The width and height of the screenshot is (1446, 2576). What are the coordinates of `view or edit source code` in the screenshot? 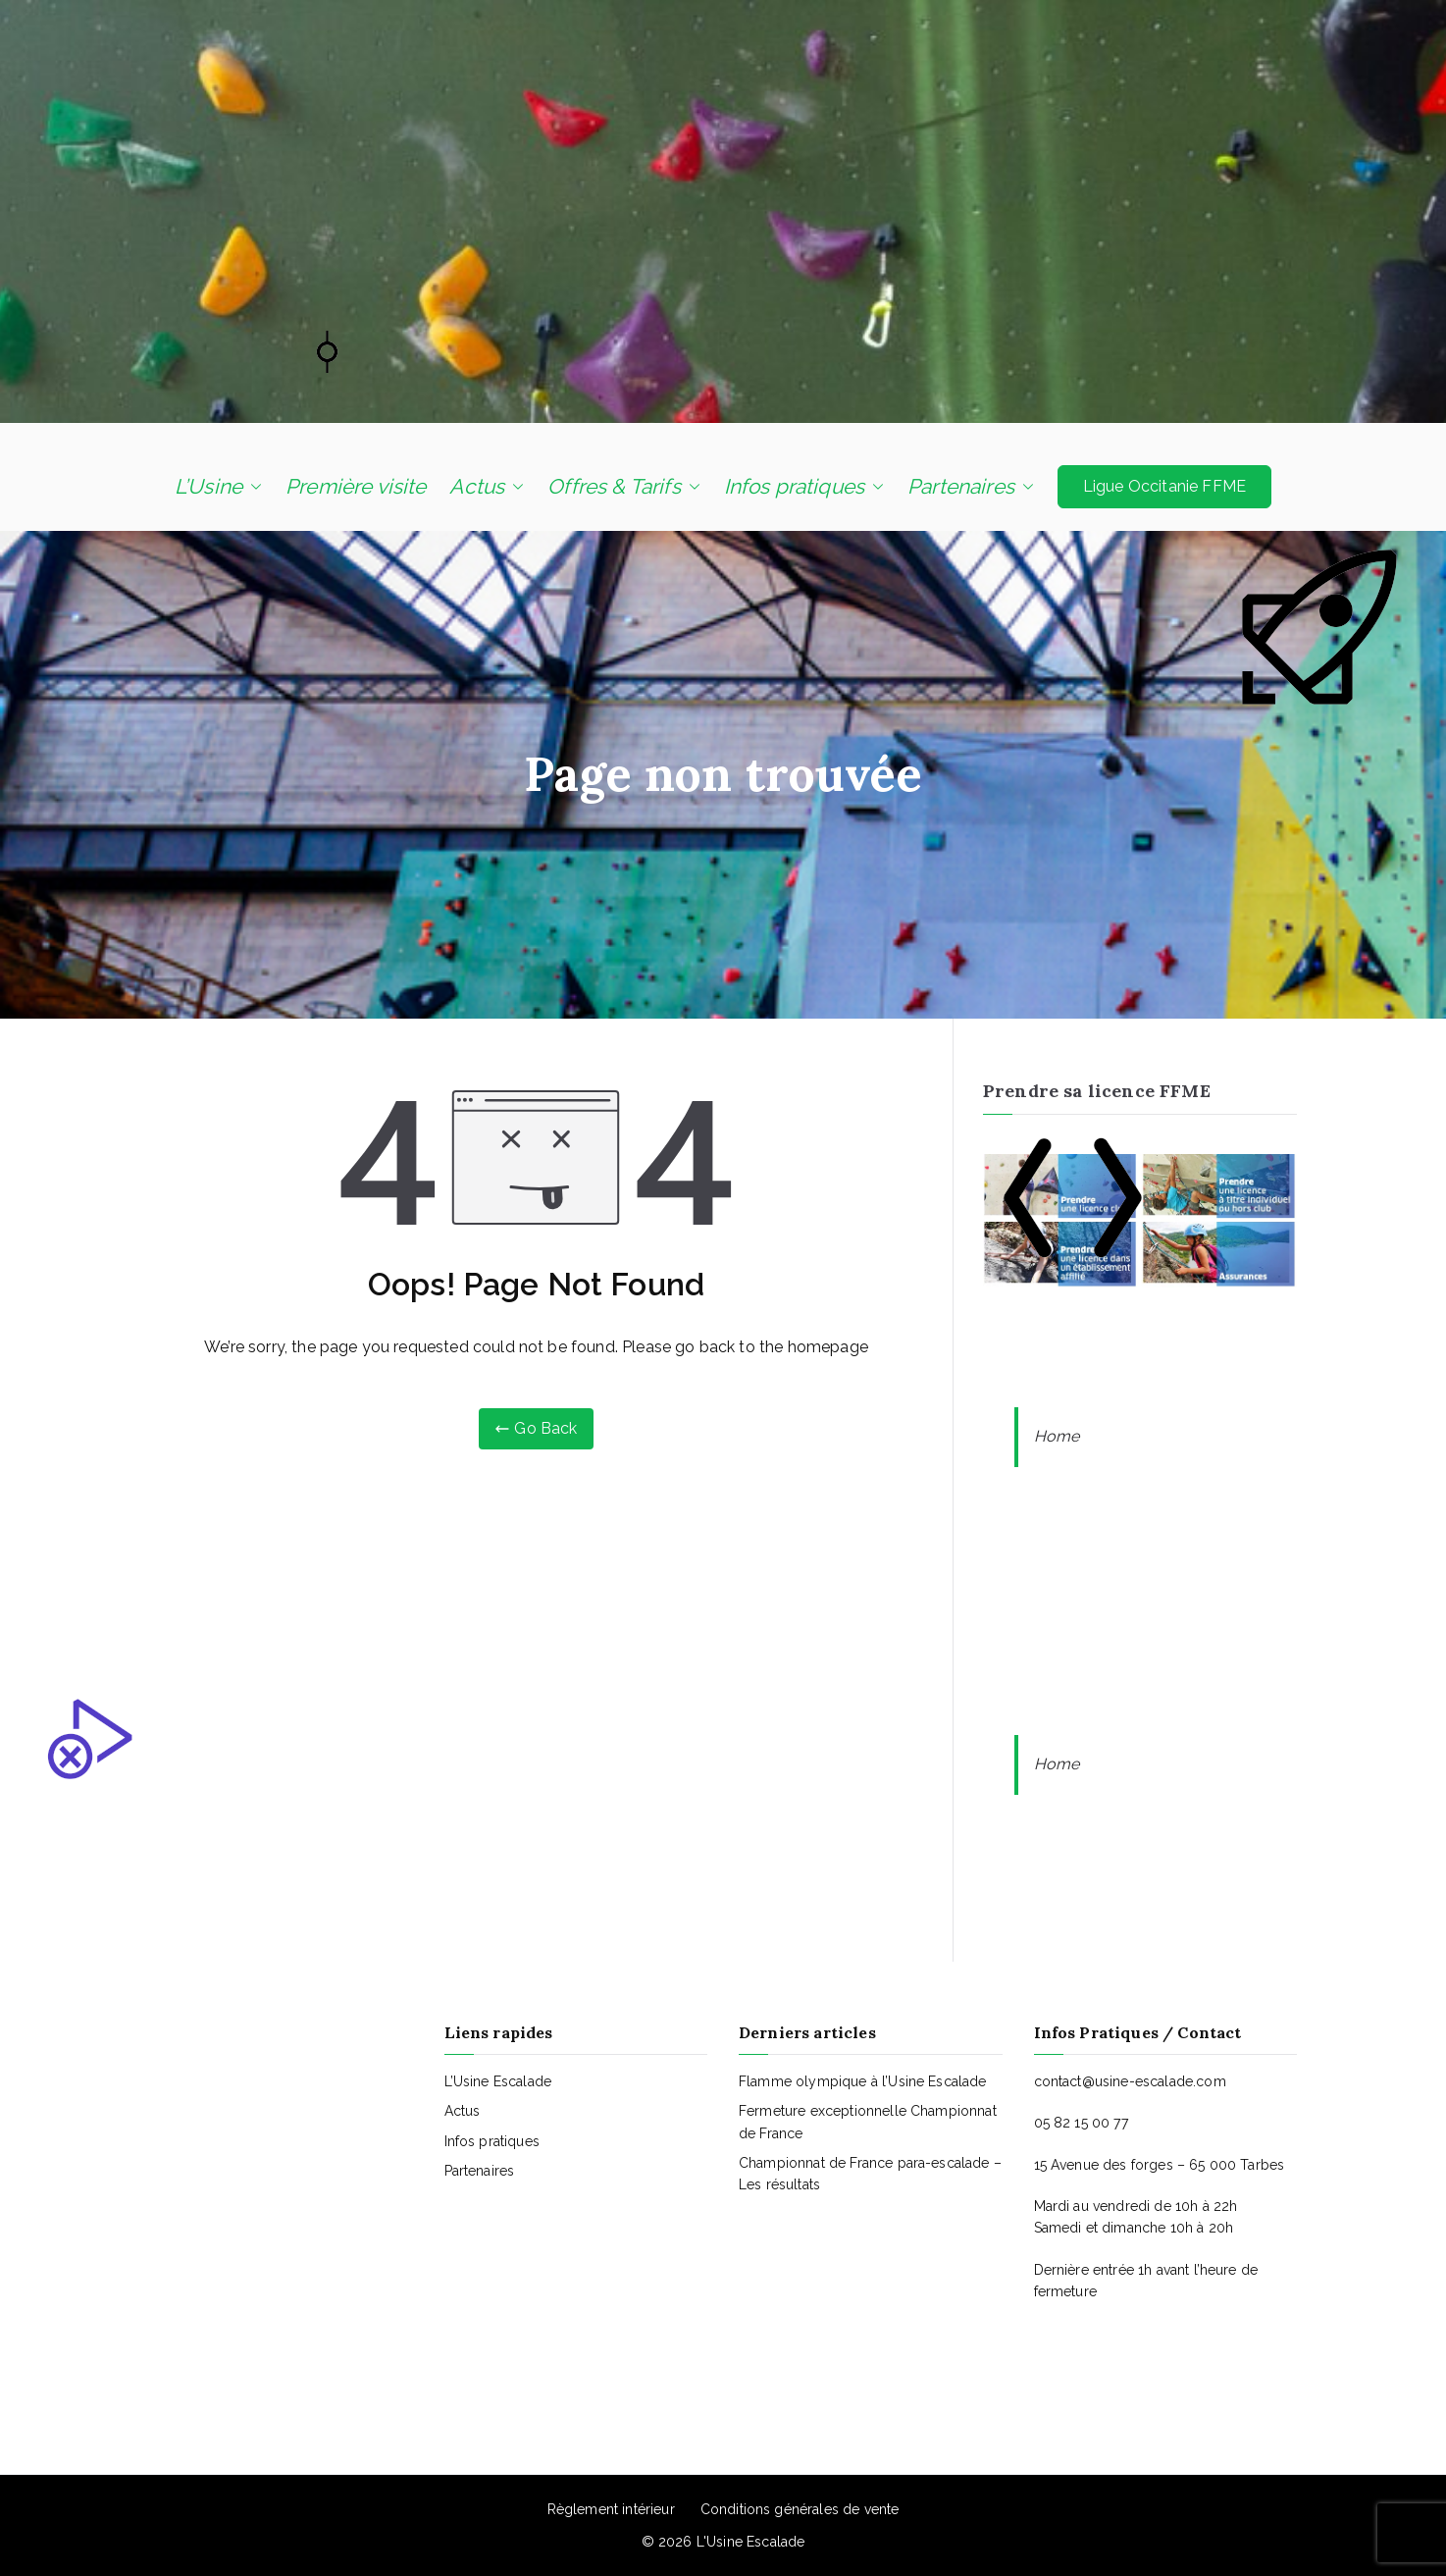 It's located at (1072, 1197).